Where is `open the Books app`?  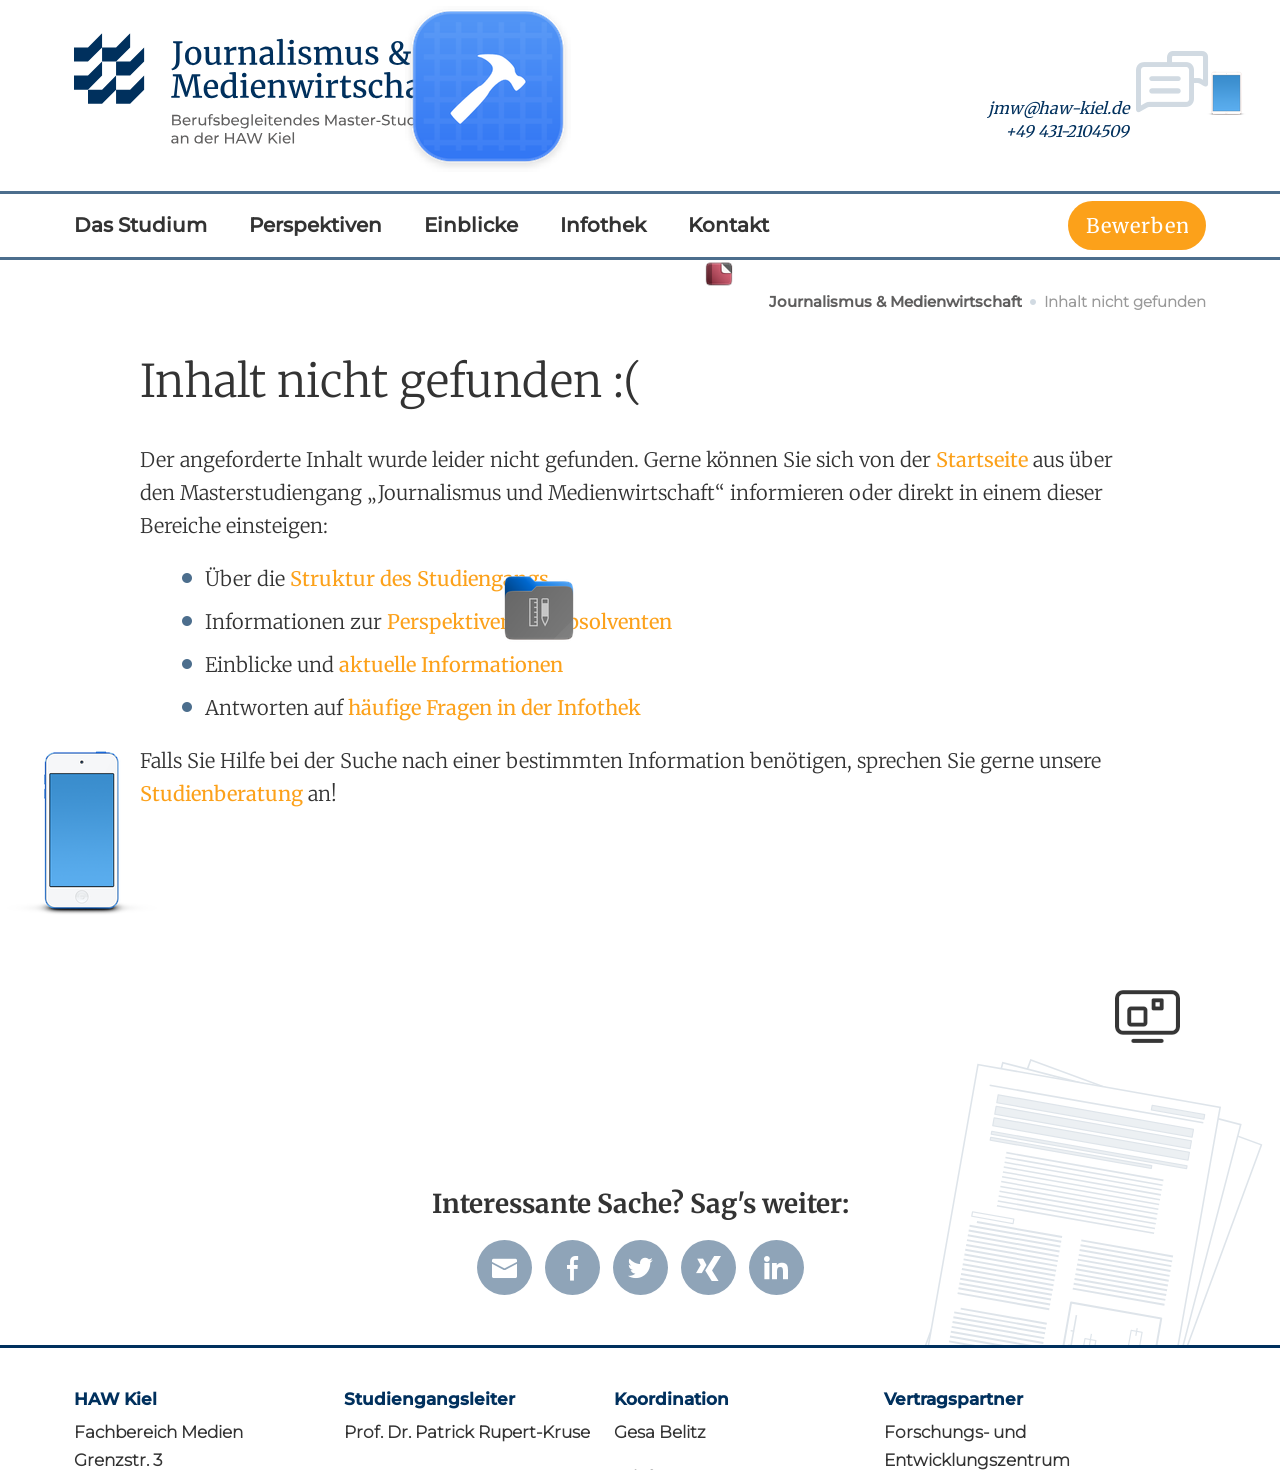 open the Books app is located at coordinates (830, 418).